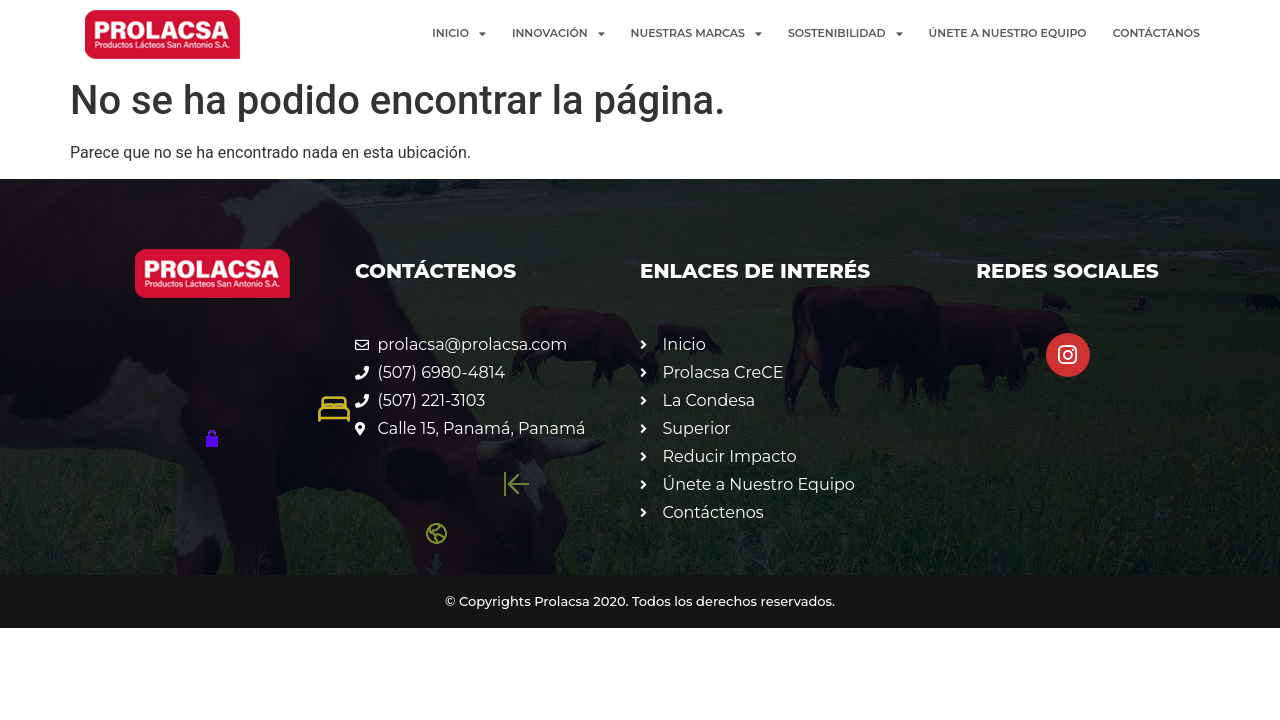 Image resolution: width=1280 pixels, height=720 pixels. I want to click on unlock this item or feature, so click(212, 439).